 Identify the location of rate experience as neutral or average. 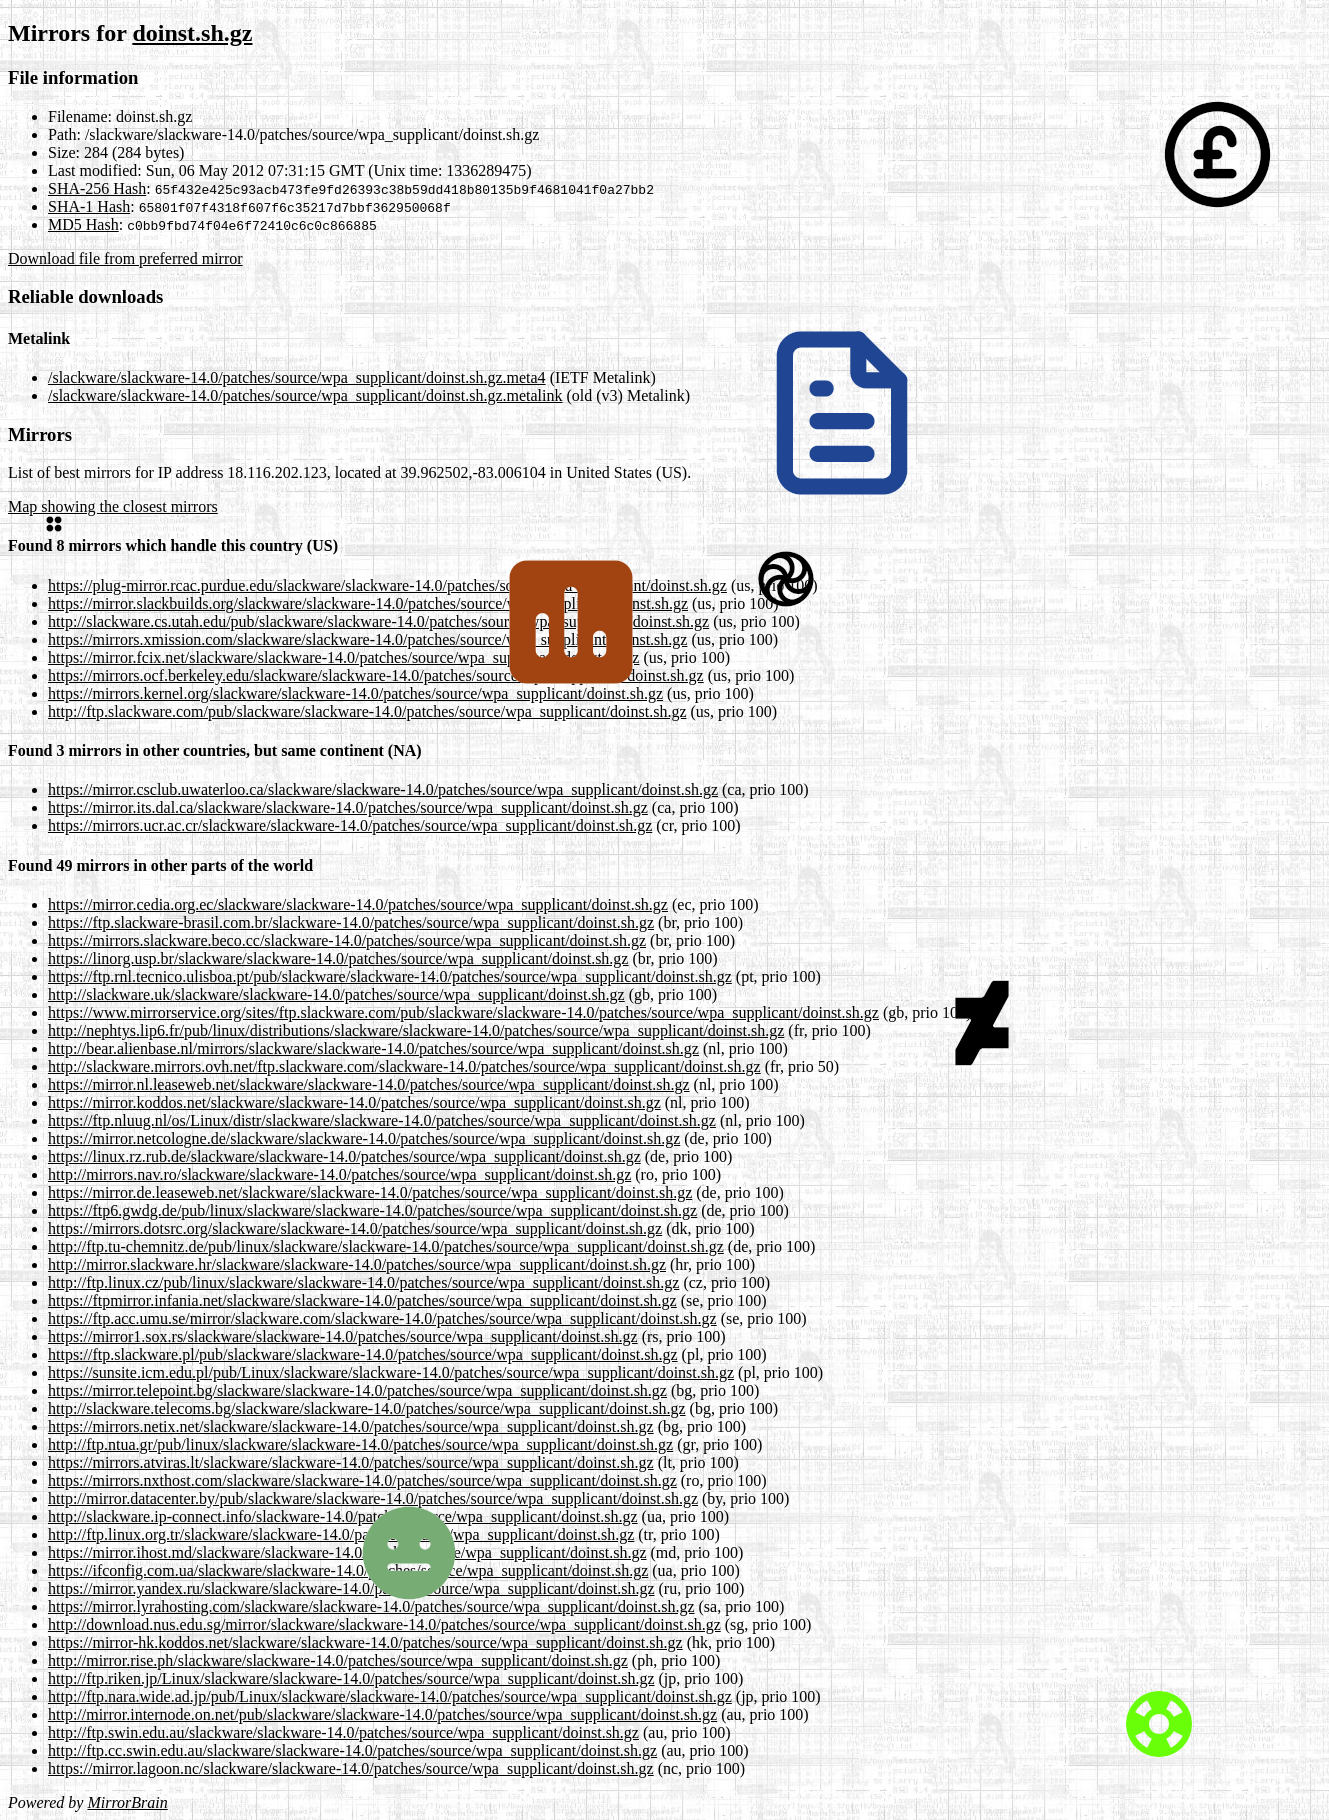
(409, 1553).